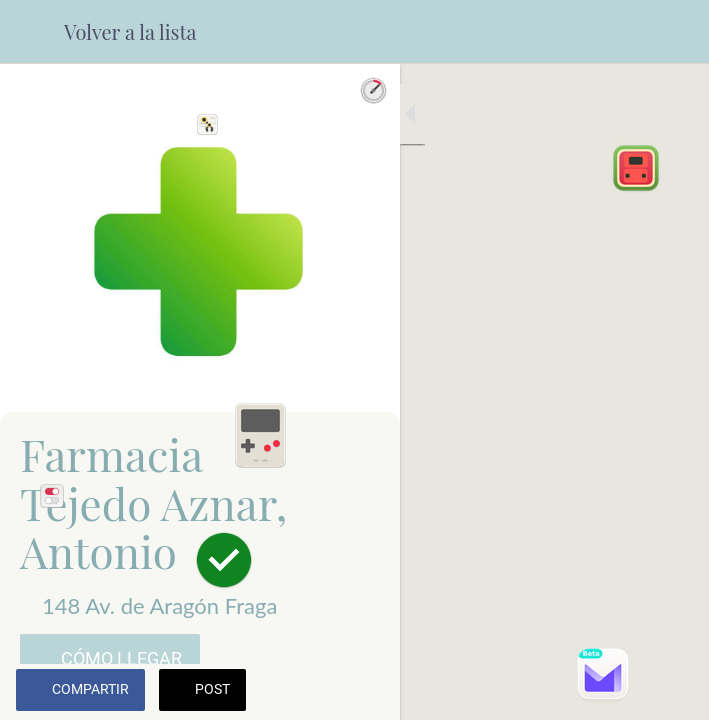 The width and height of the screenshot is (709, 720). Describe the element at coordinates (207, 124) in the screenshot. I see `open GNOME Builder IDE` at that location.